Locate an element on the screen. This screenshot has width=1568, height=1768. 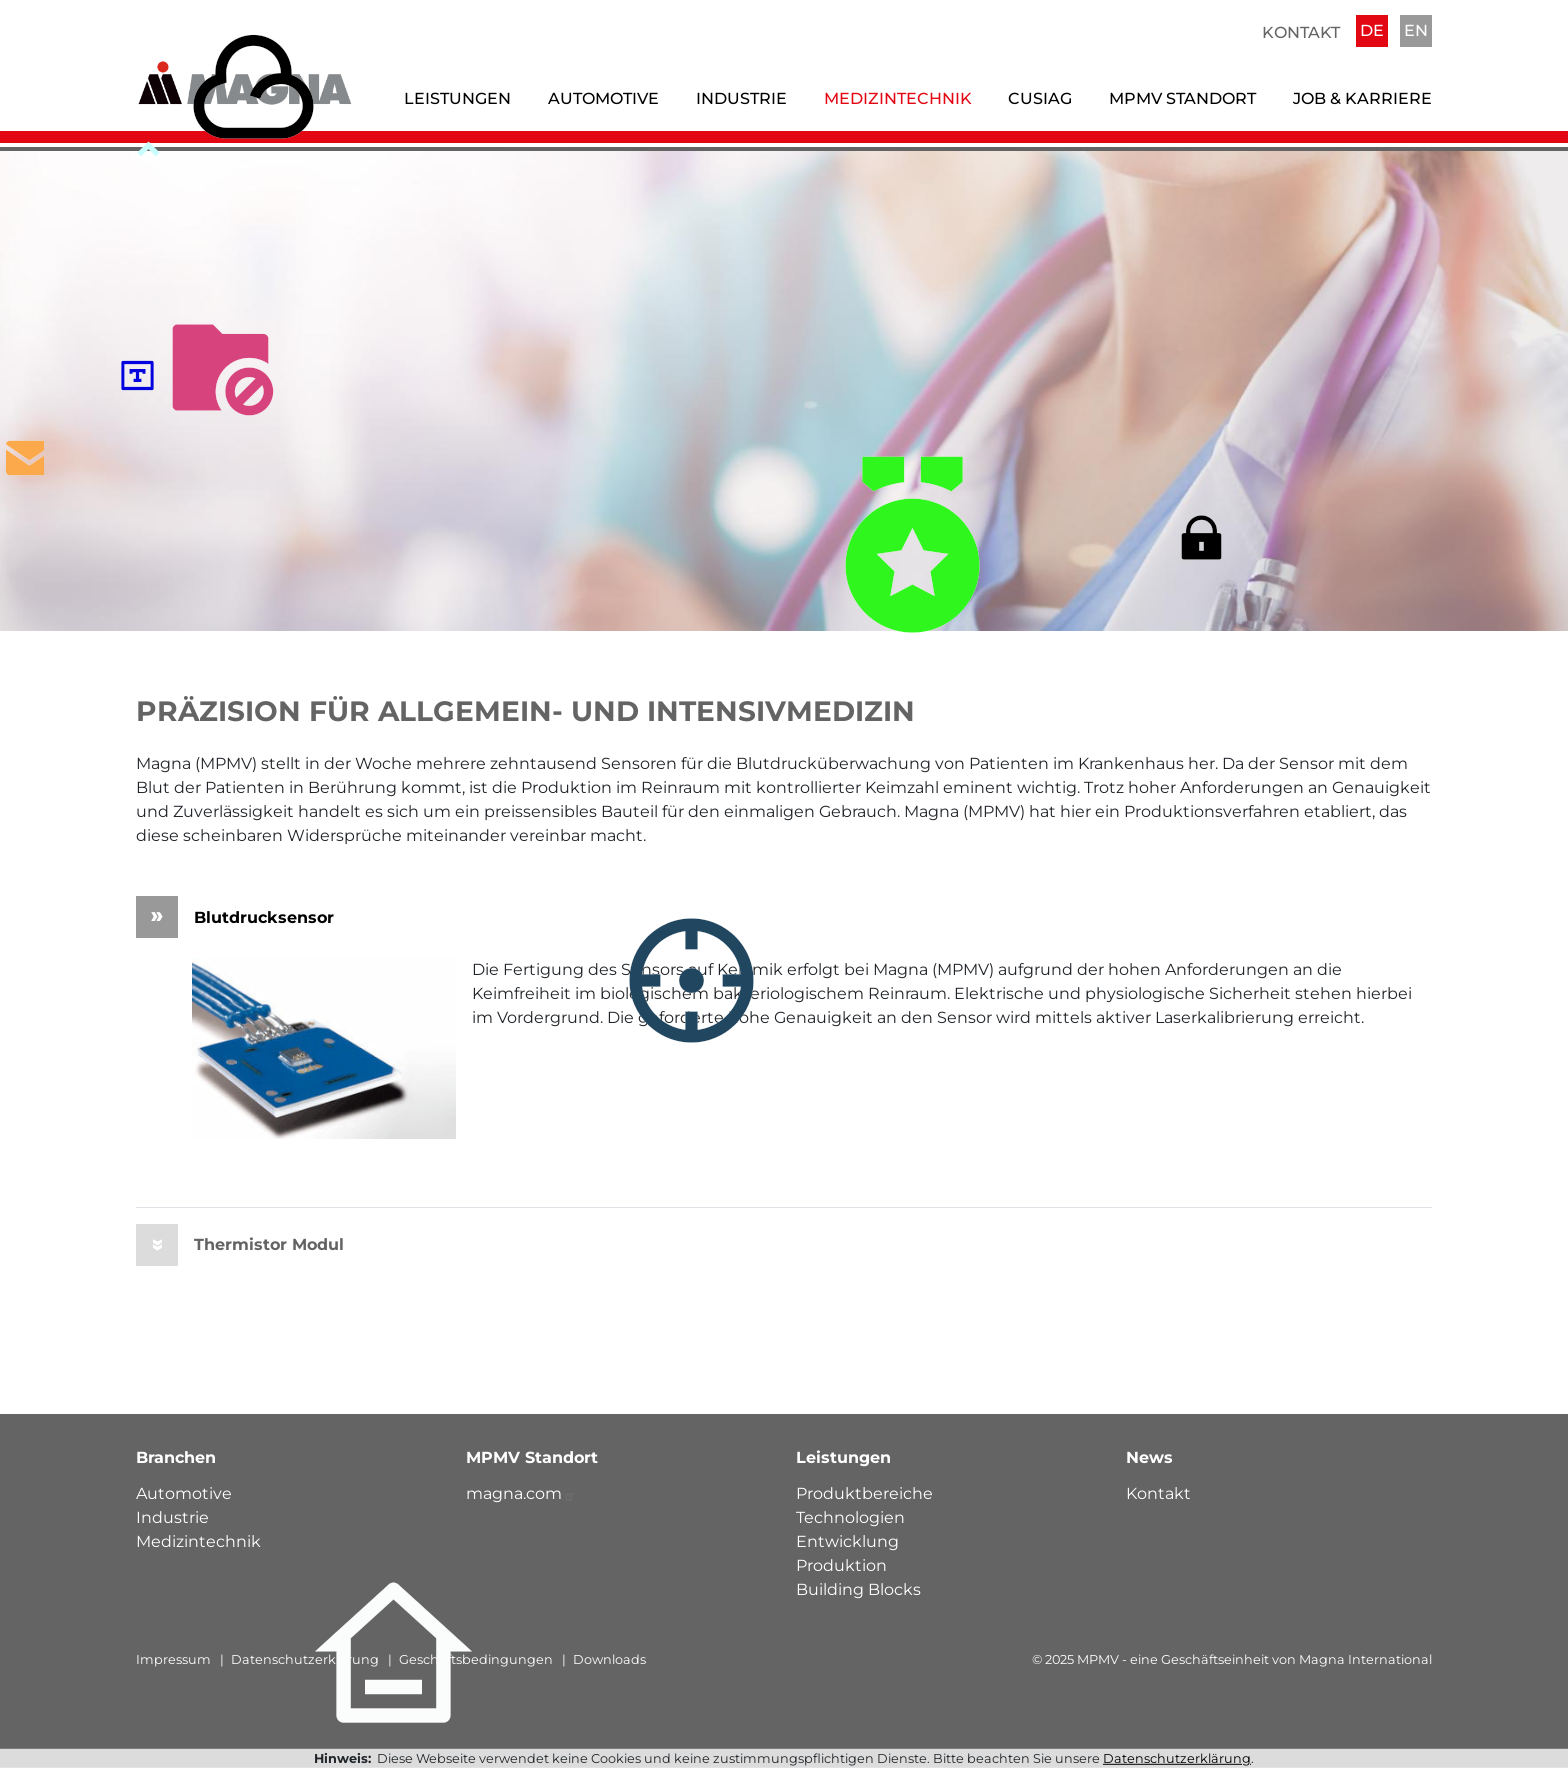
navigate to home screen is located at coordinates (393, 1658).